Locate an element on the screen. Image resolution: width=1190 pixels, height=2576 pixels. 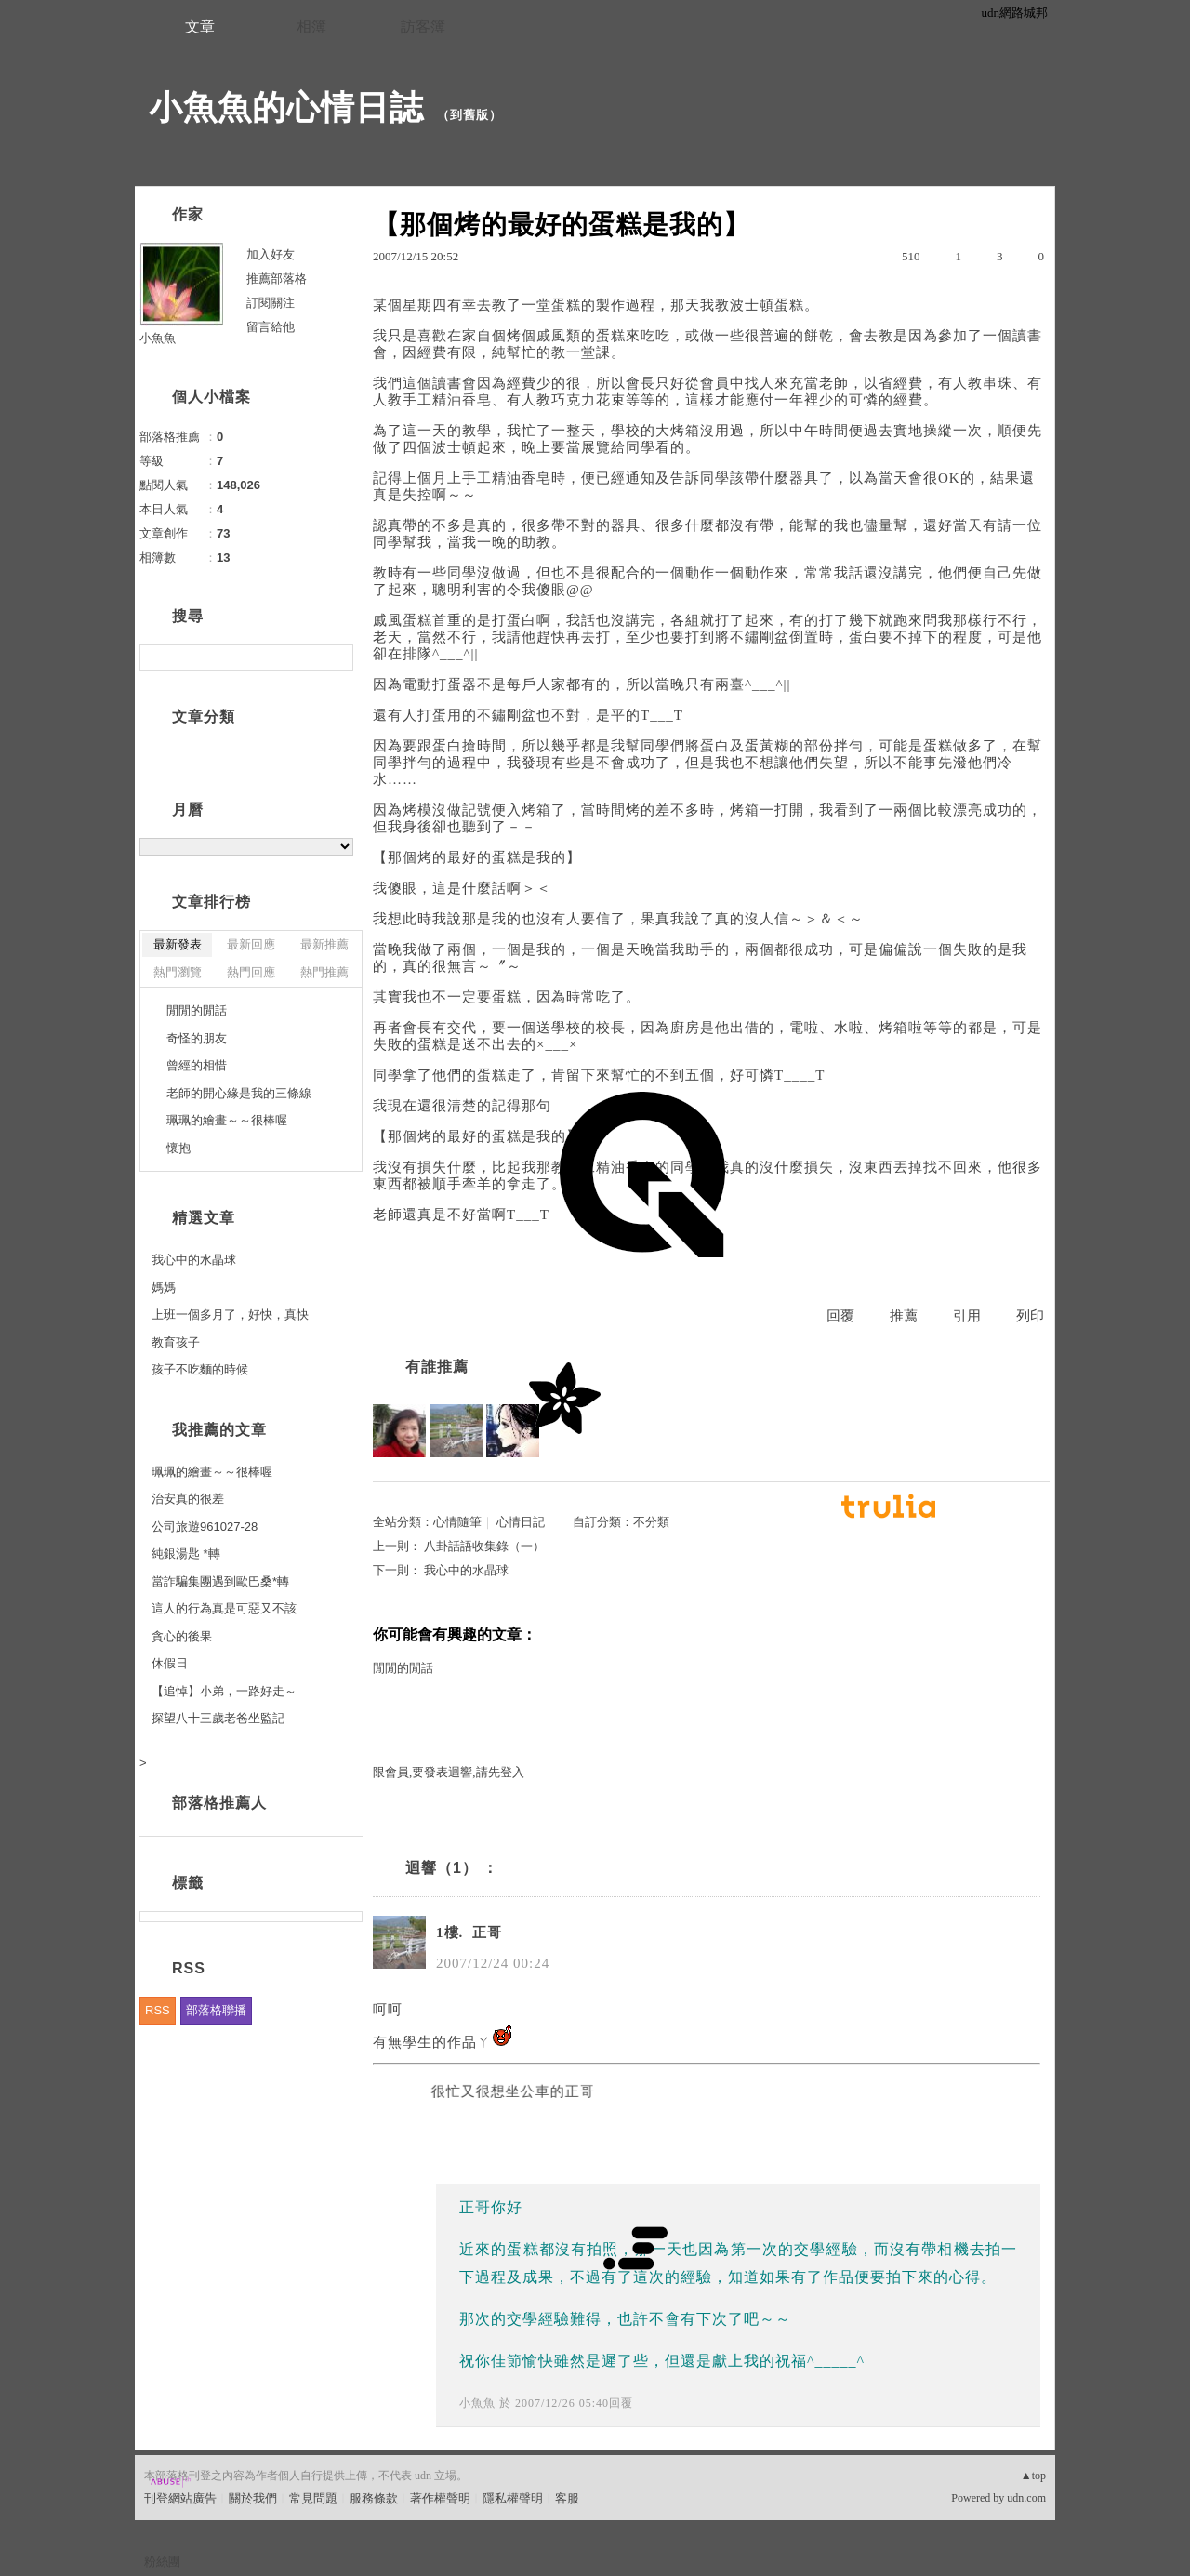
visit abuse.ch website is located at coordinates (170, 2481).